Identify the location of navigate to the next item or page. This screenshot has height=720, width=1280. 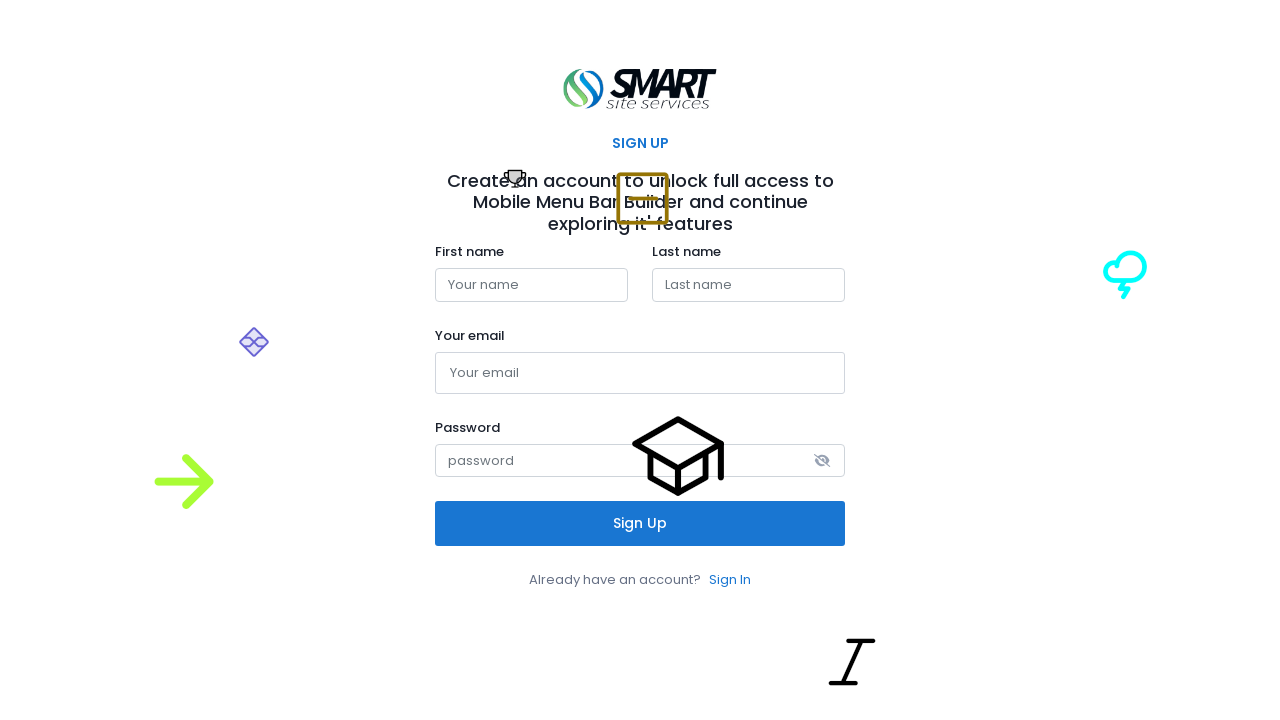
(182, 483).